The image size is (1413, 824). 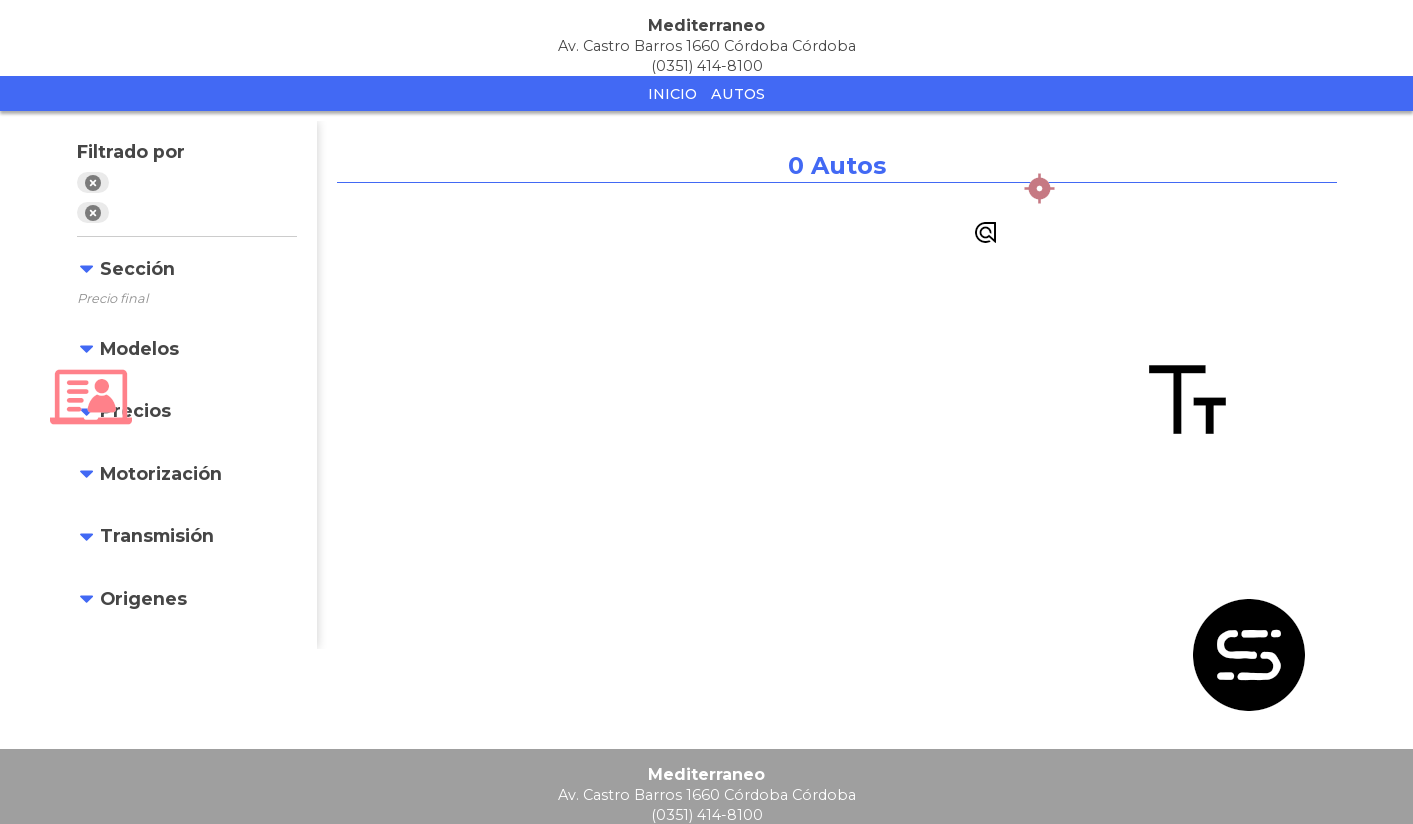 What do you see at coordinates (1249, 655) in the screenshot?
I see `sanic web framework logo` at bounding box center [1249, 655].